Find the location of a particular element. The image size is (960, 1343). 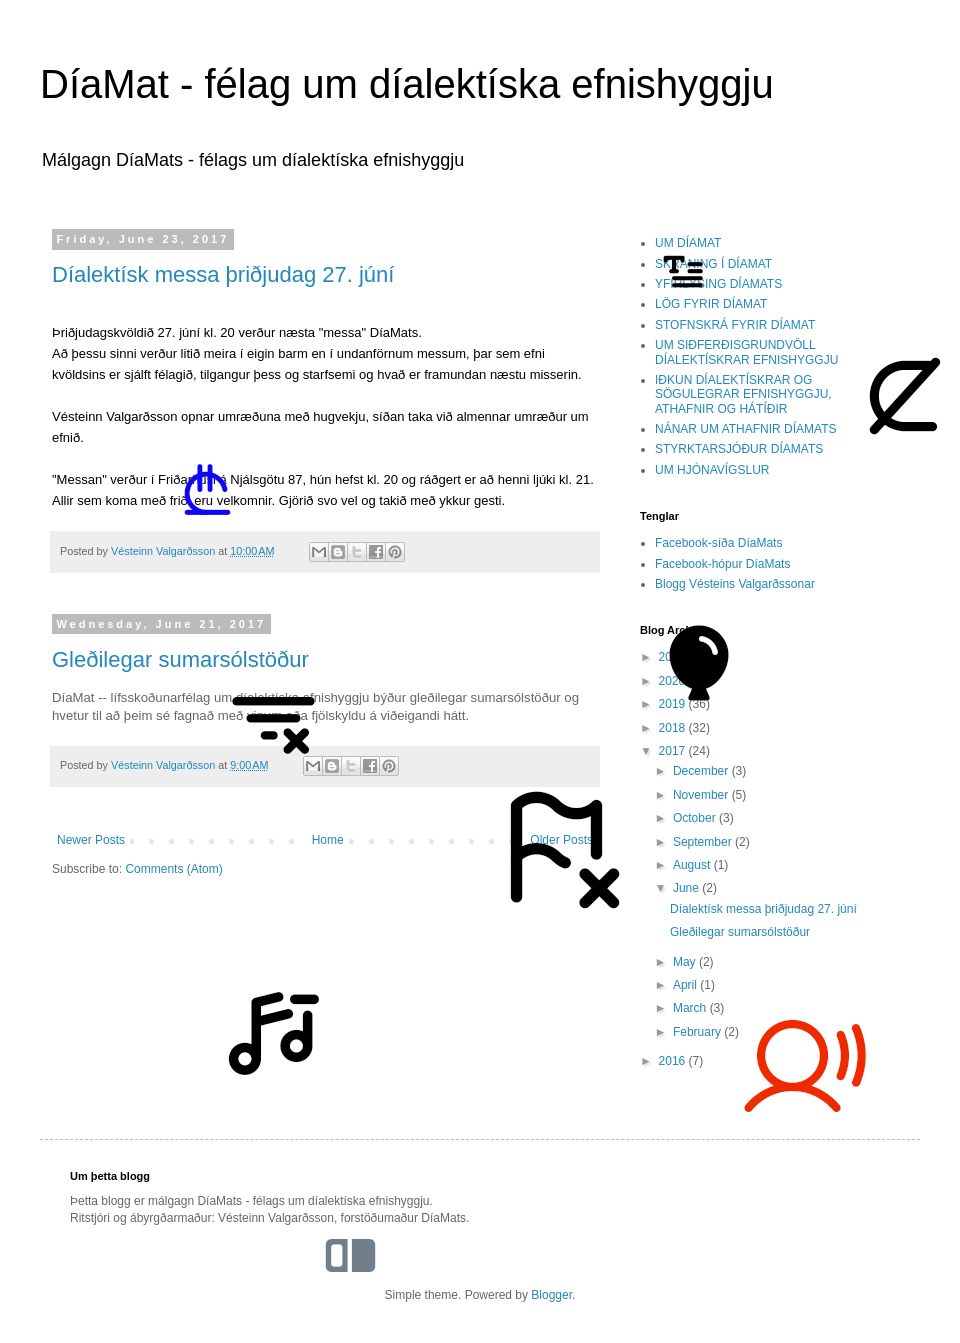

access sleep or bedding settings is located at coordinates (350, 1255).